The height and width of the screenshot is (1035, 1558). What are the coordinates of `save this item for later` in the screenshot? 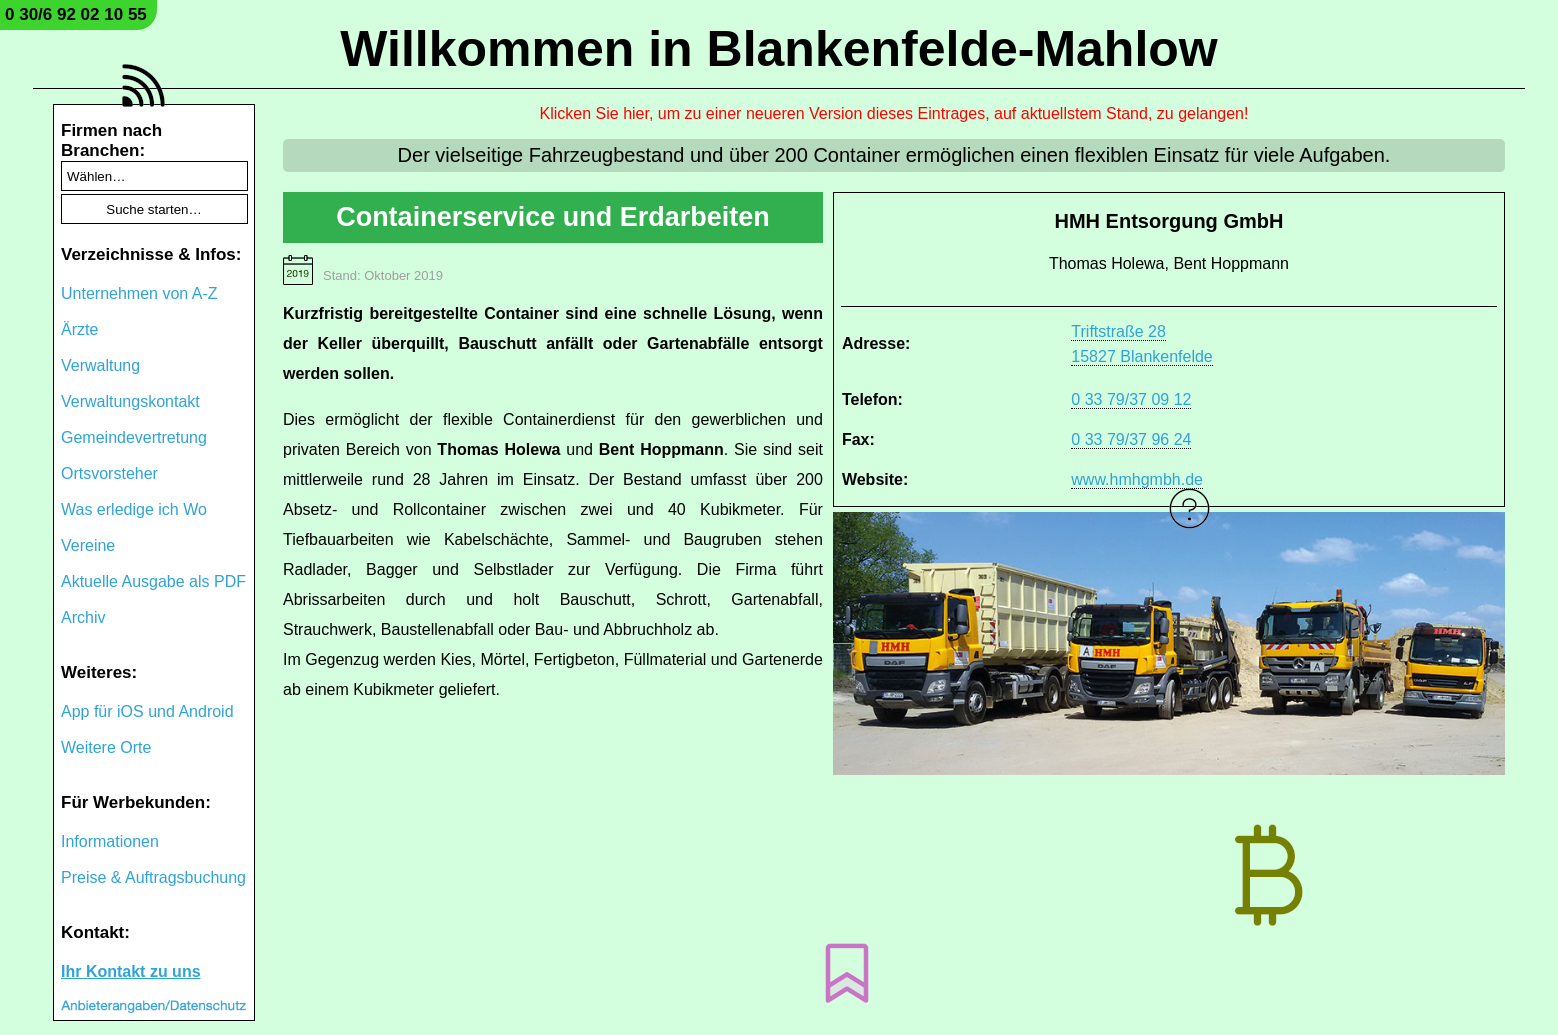 It's located at (847, 972).